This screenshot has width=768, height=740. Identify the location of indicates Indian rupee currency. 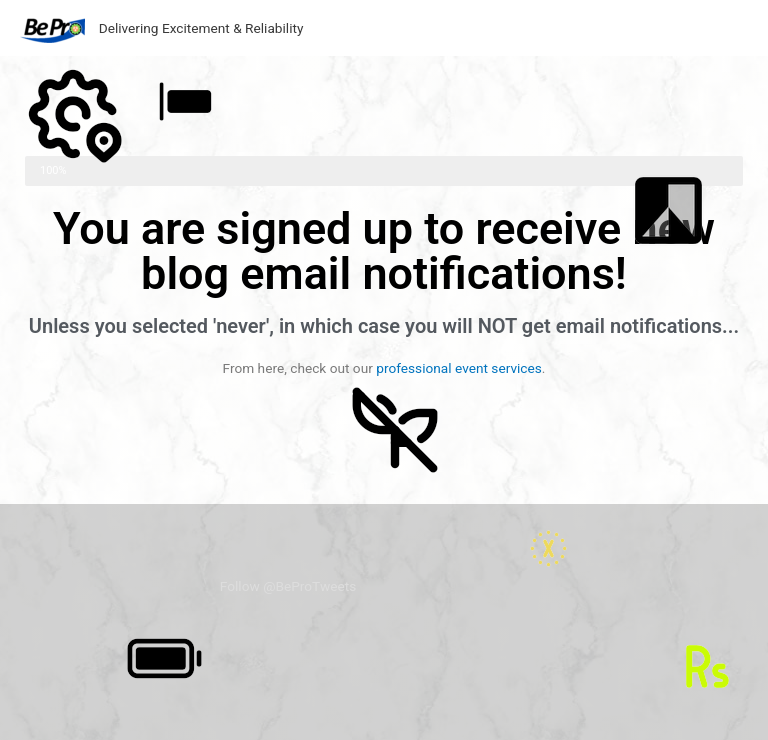
(707, 666).